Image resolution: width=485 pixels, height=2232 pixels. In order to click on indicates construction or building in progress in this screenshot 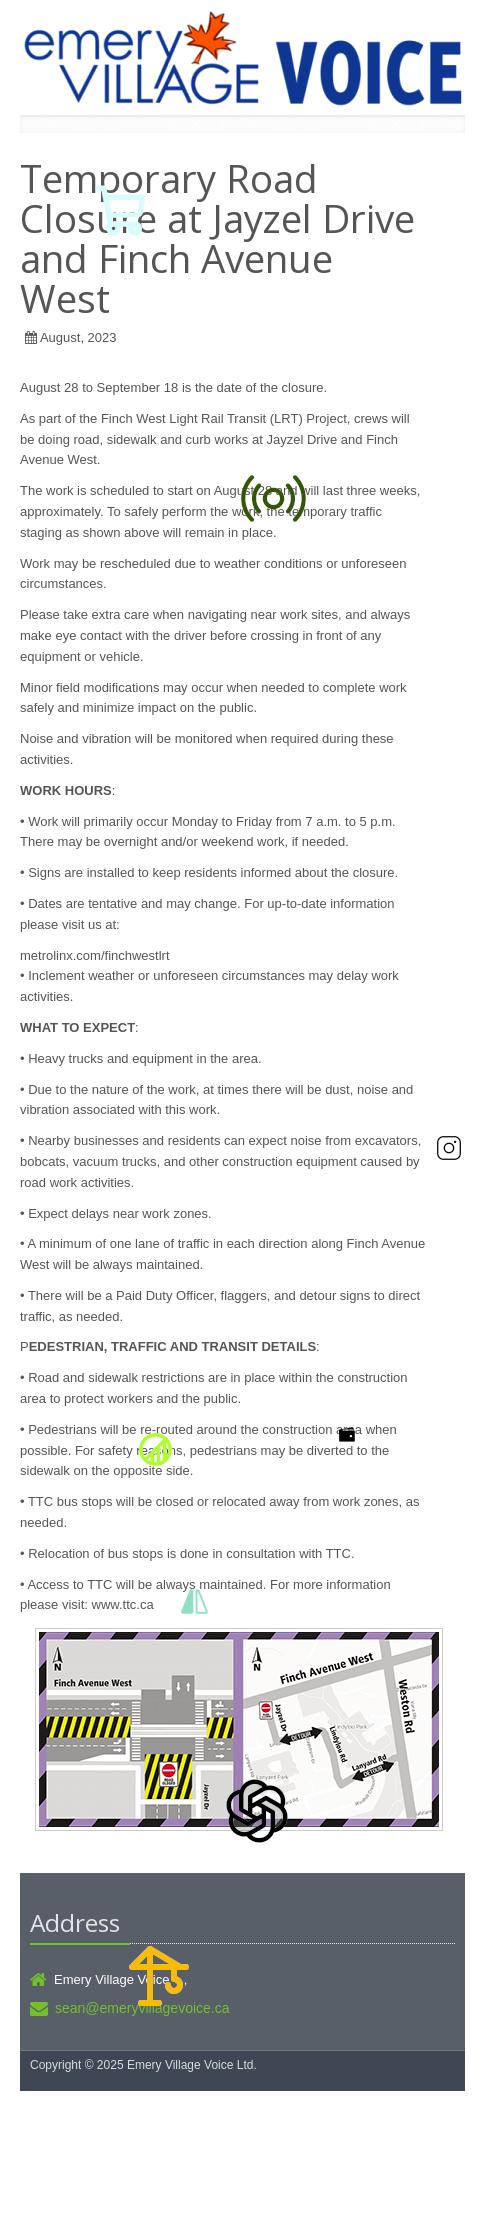, I will do `click(159, 1976)`.